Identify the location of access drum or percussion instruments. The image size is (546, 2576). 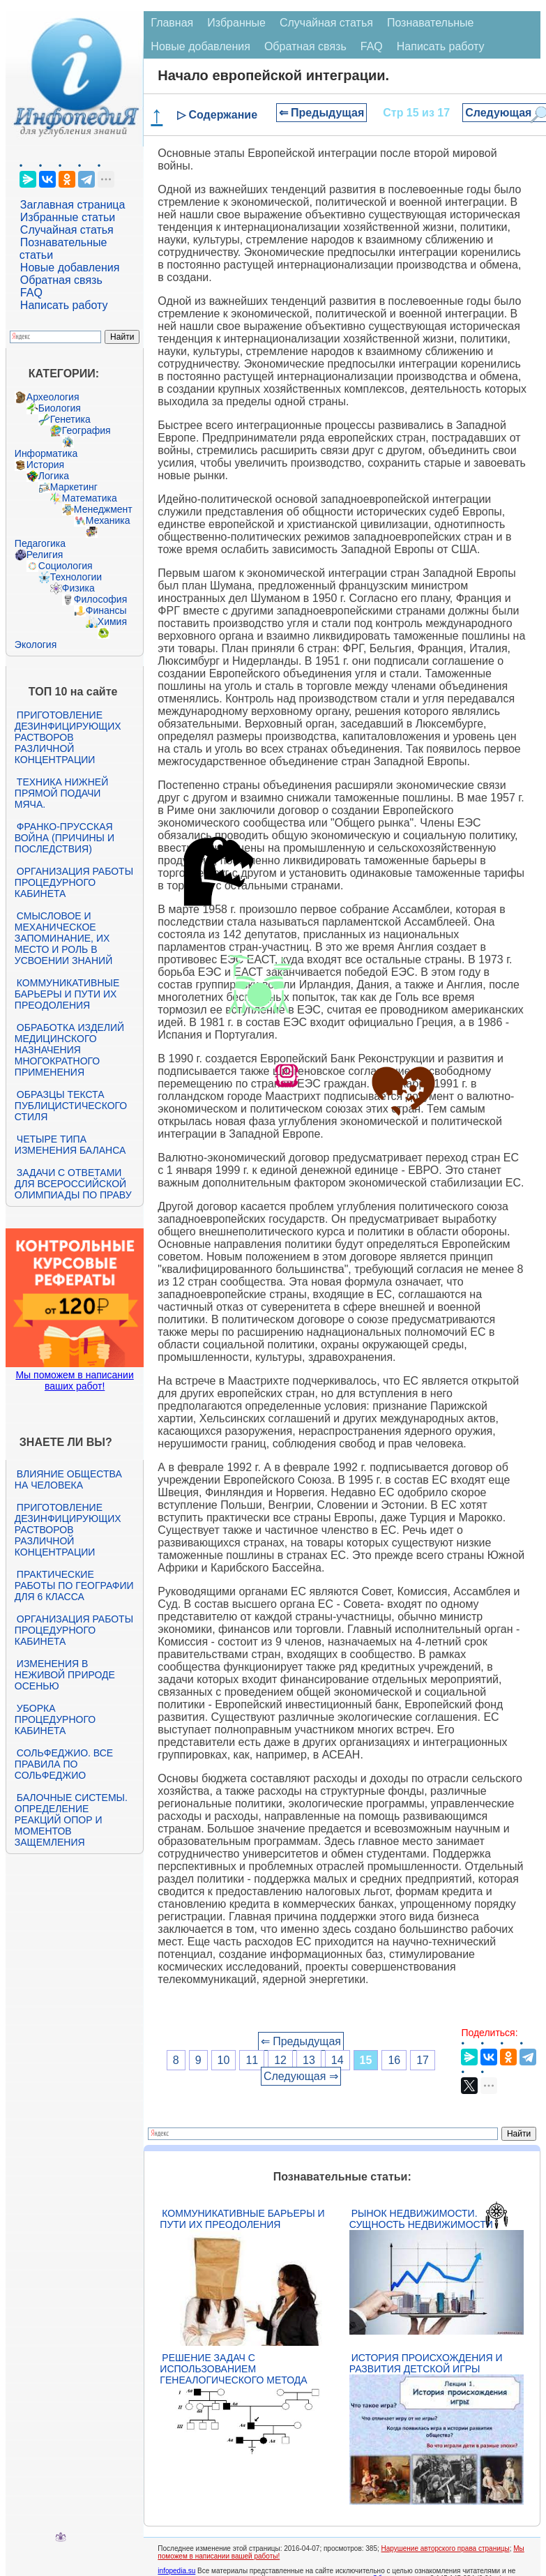
(259, 981).